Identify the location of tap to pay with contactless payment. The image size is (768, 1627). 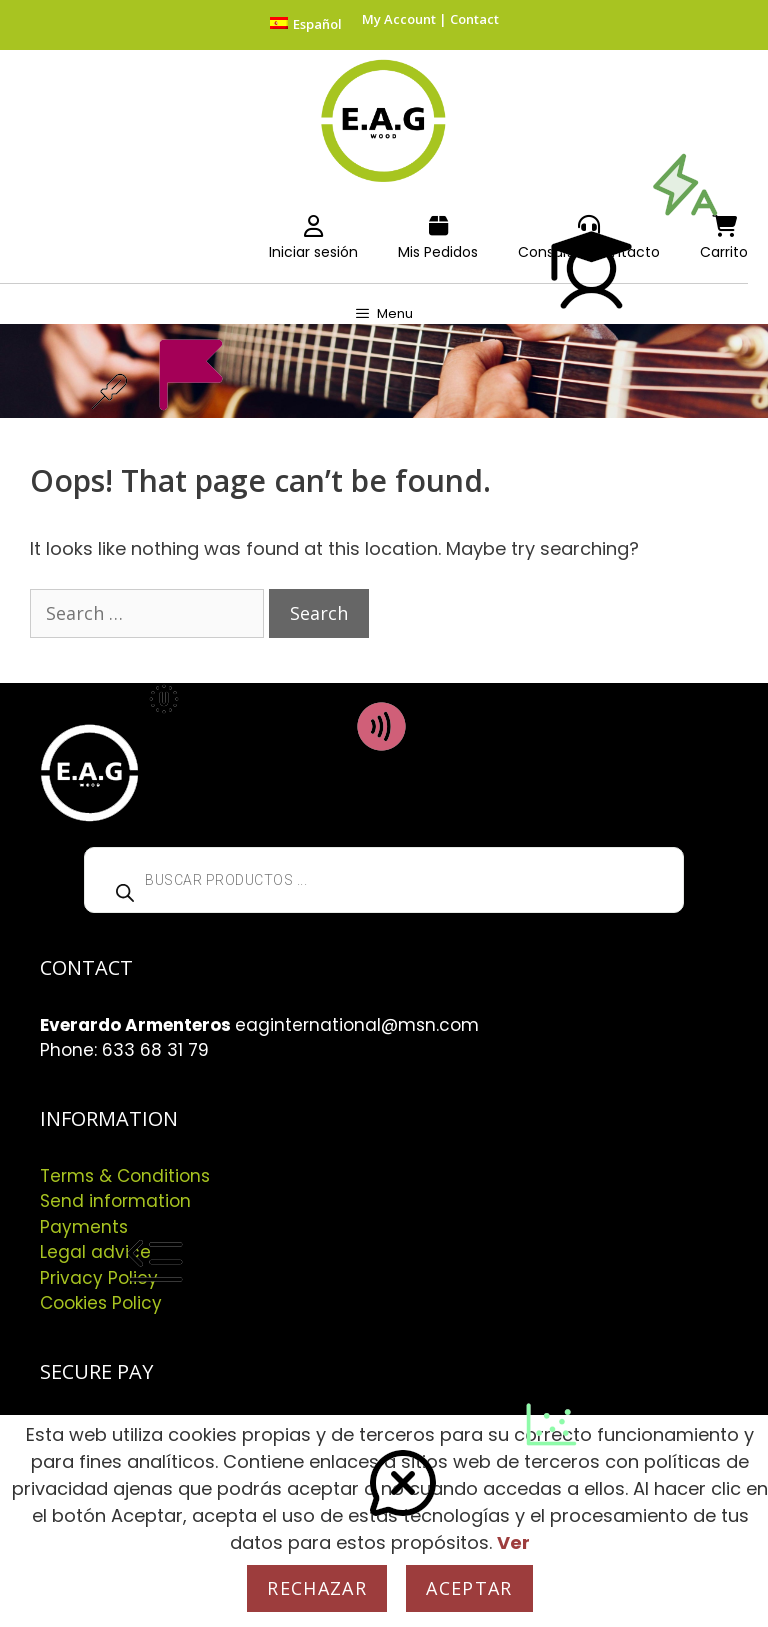
(381, 726).